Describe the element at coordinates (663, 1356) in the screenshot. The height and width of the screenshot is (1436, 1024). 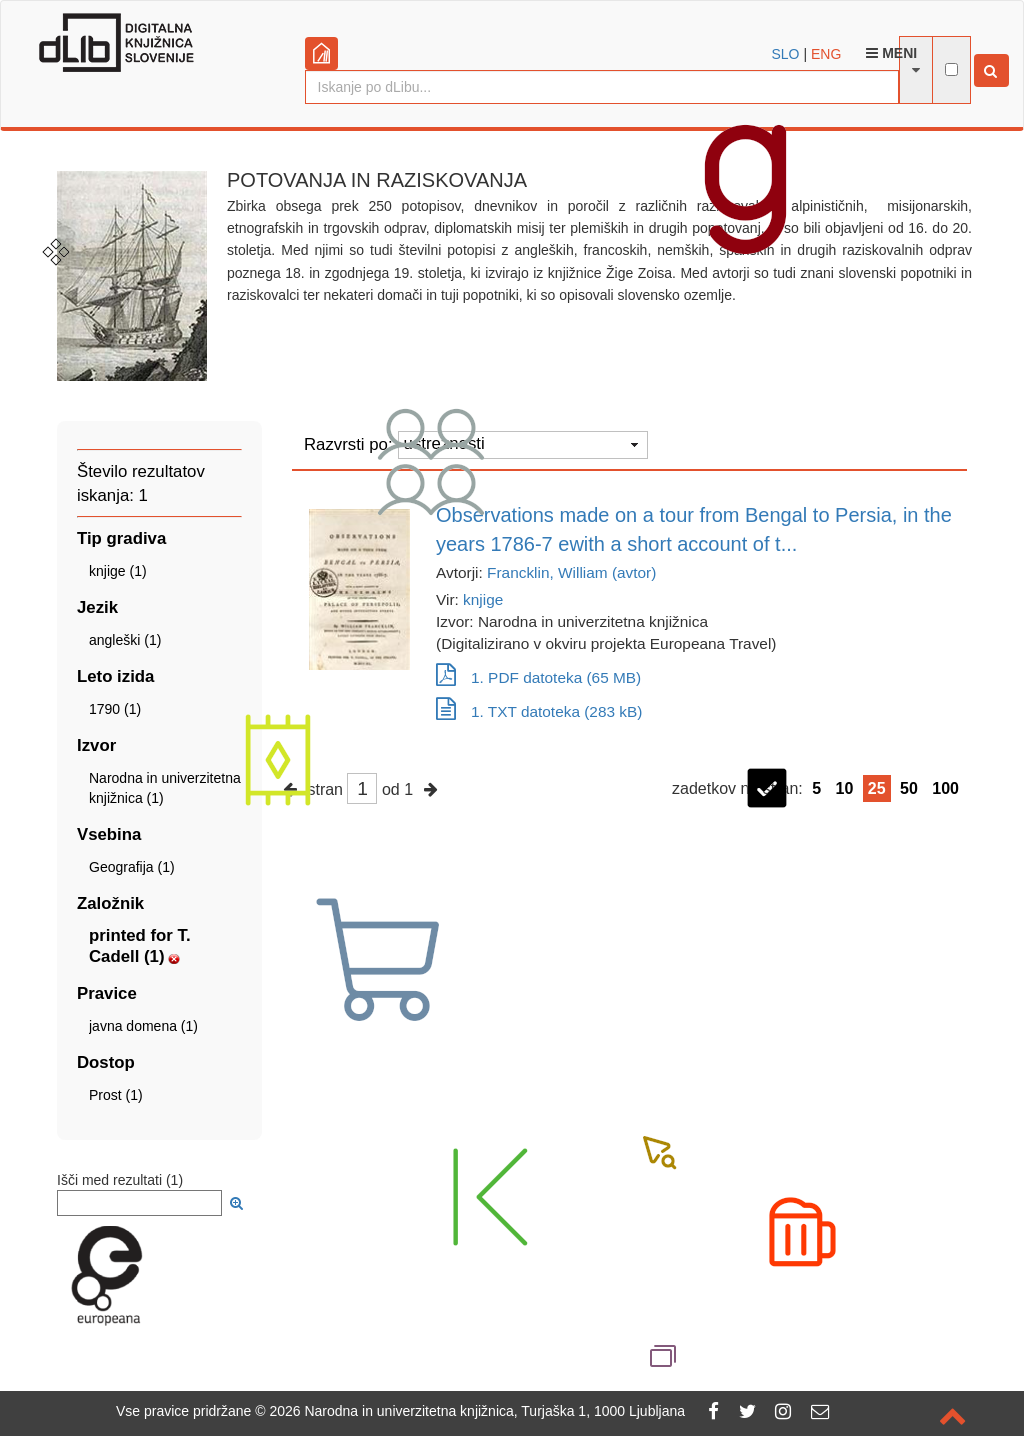
I see `view stacked cards or layers` at that location.